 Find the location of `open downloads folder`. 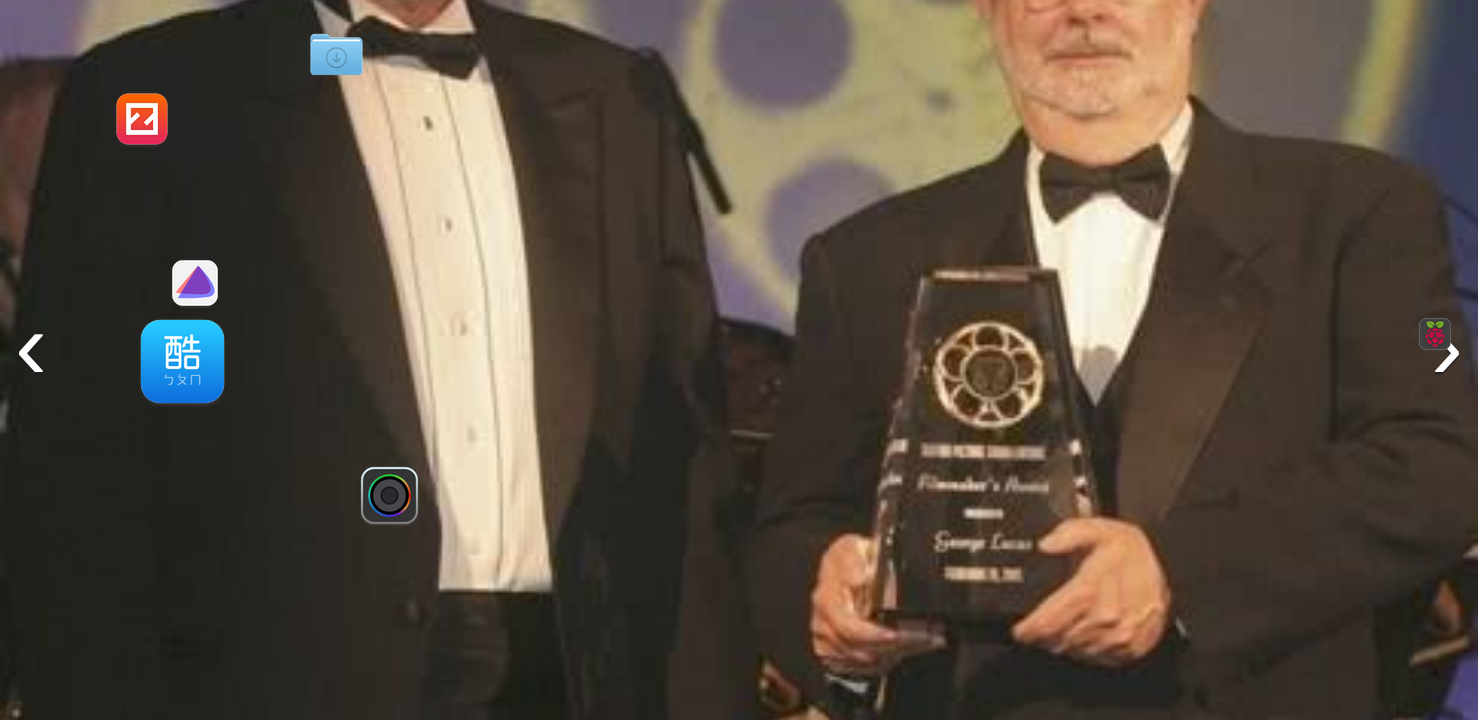

open downloads folder is located at coordinates (336, 54).